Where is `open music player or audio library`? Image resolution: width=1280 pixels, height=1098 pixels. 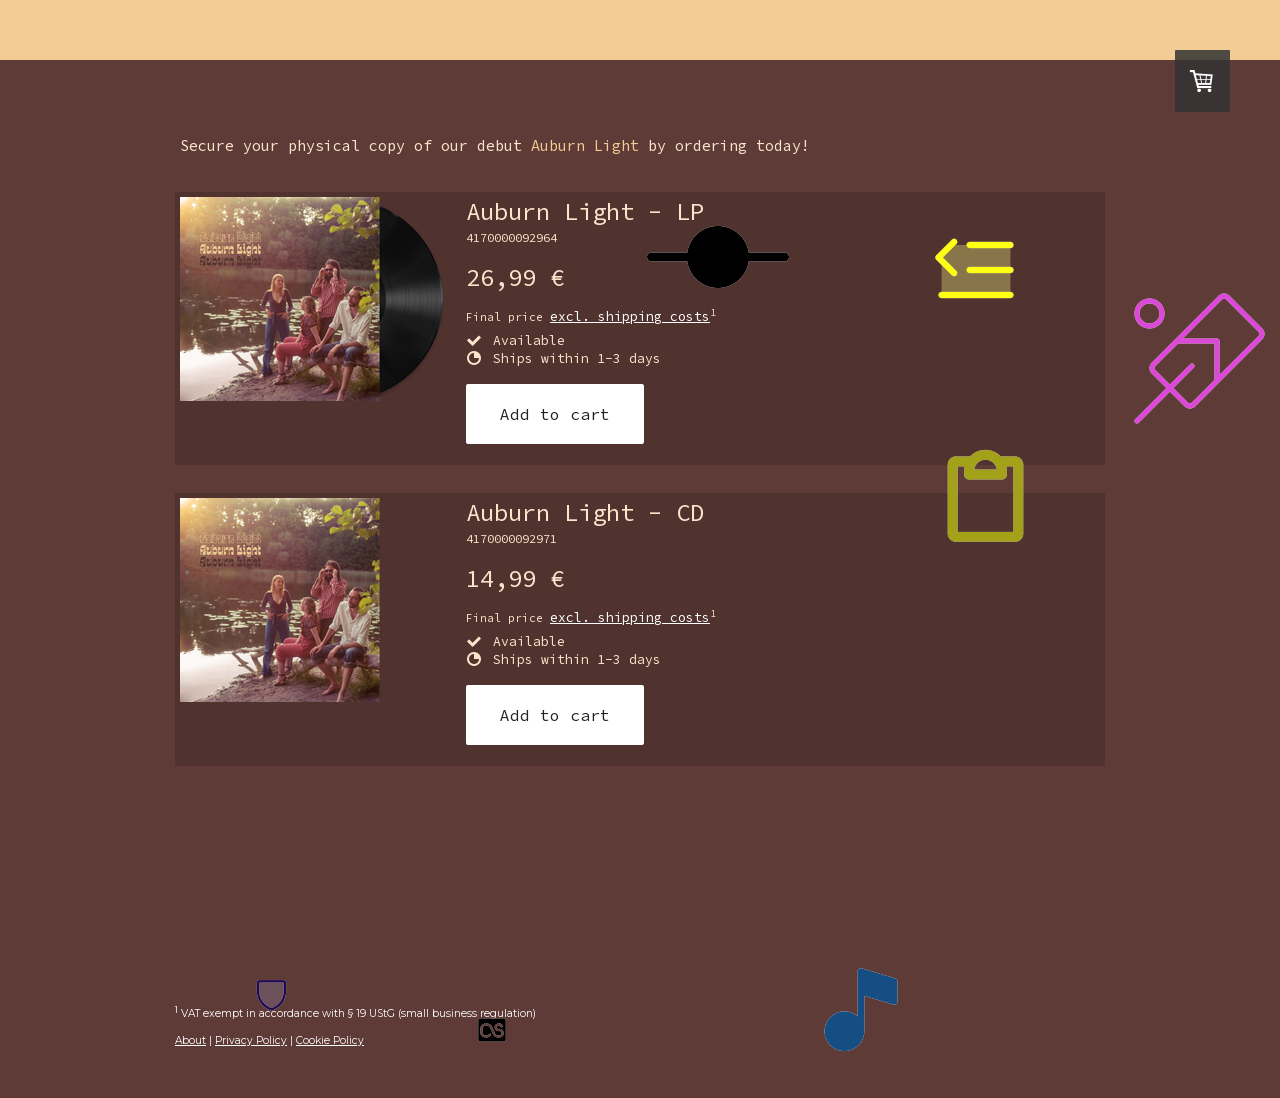 open music player or audio library is located at coordinates (861, 1008).